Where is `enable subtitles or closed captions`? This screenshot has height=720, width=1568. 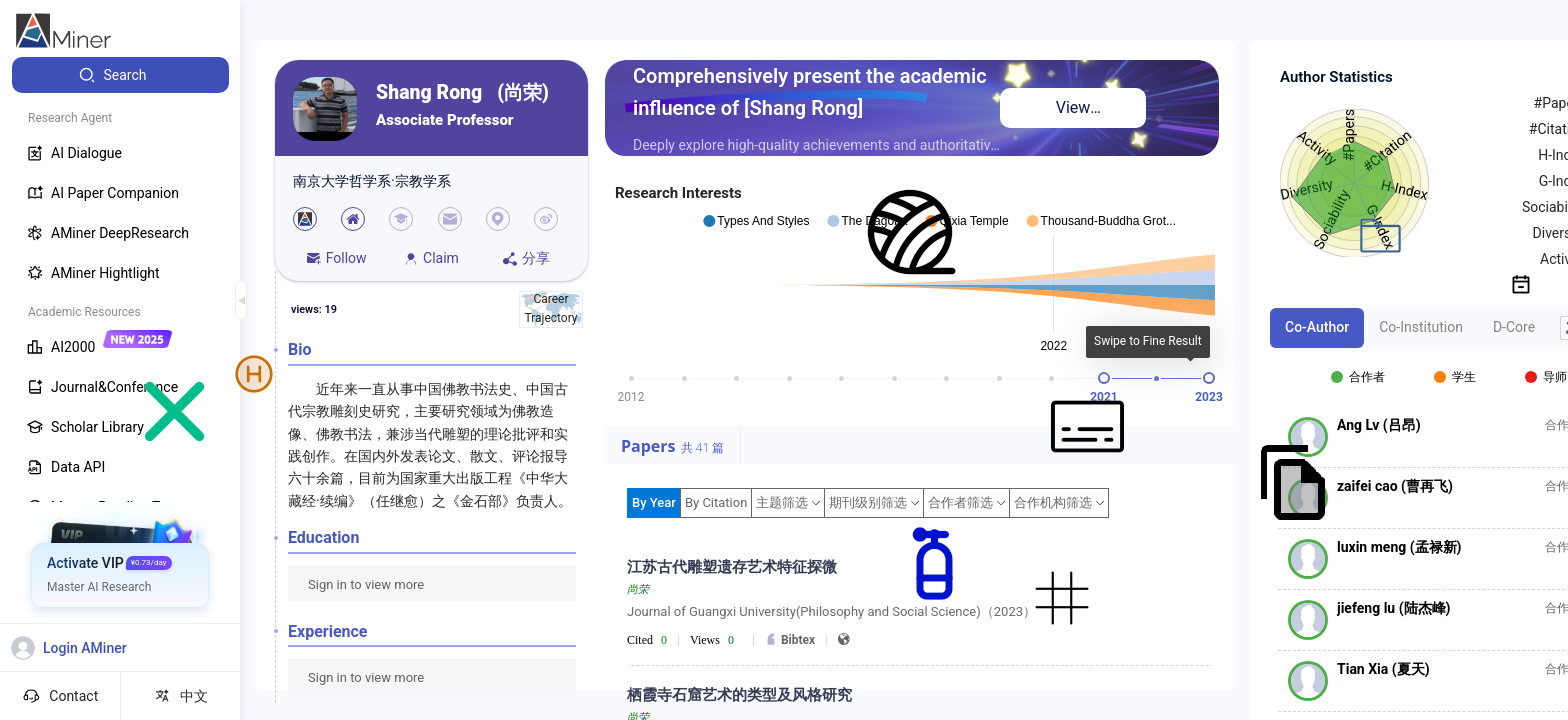
enable subtitles or closed captions is located at coordinates (1087, 426).